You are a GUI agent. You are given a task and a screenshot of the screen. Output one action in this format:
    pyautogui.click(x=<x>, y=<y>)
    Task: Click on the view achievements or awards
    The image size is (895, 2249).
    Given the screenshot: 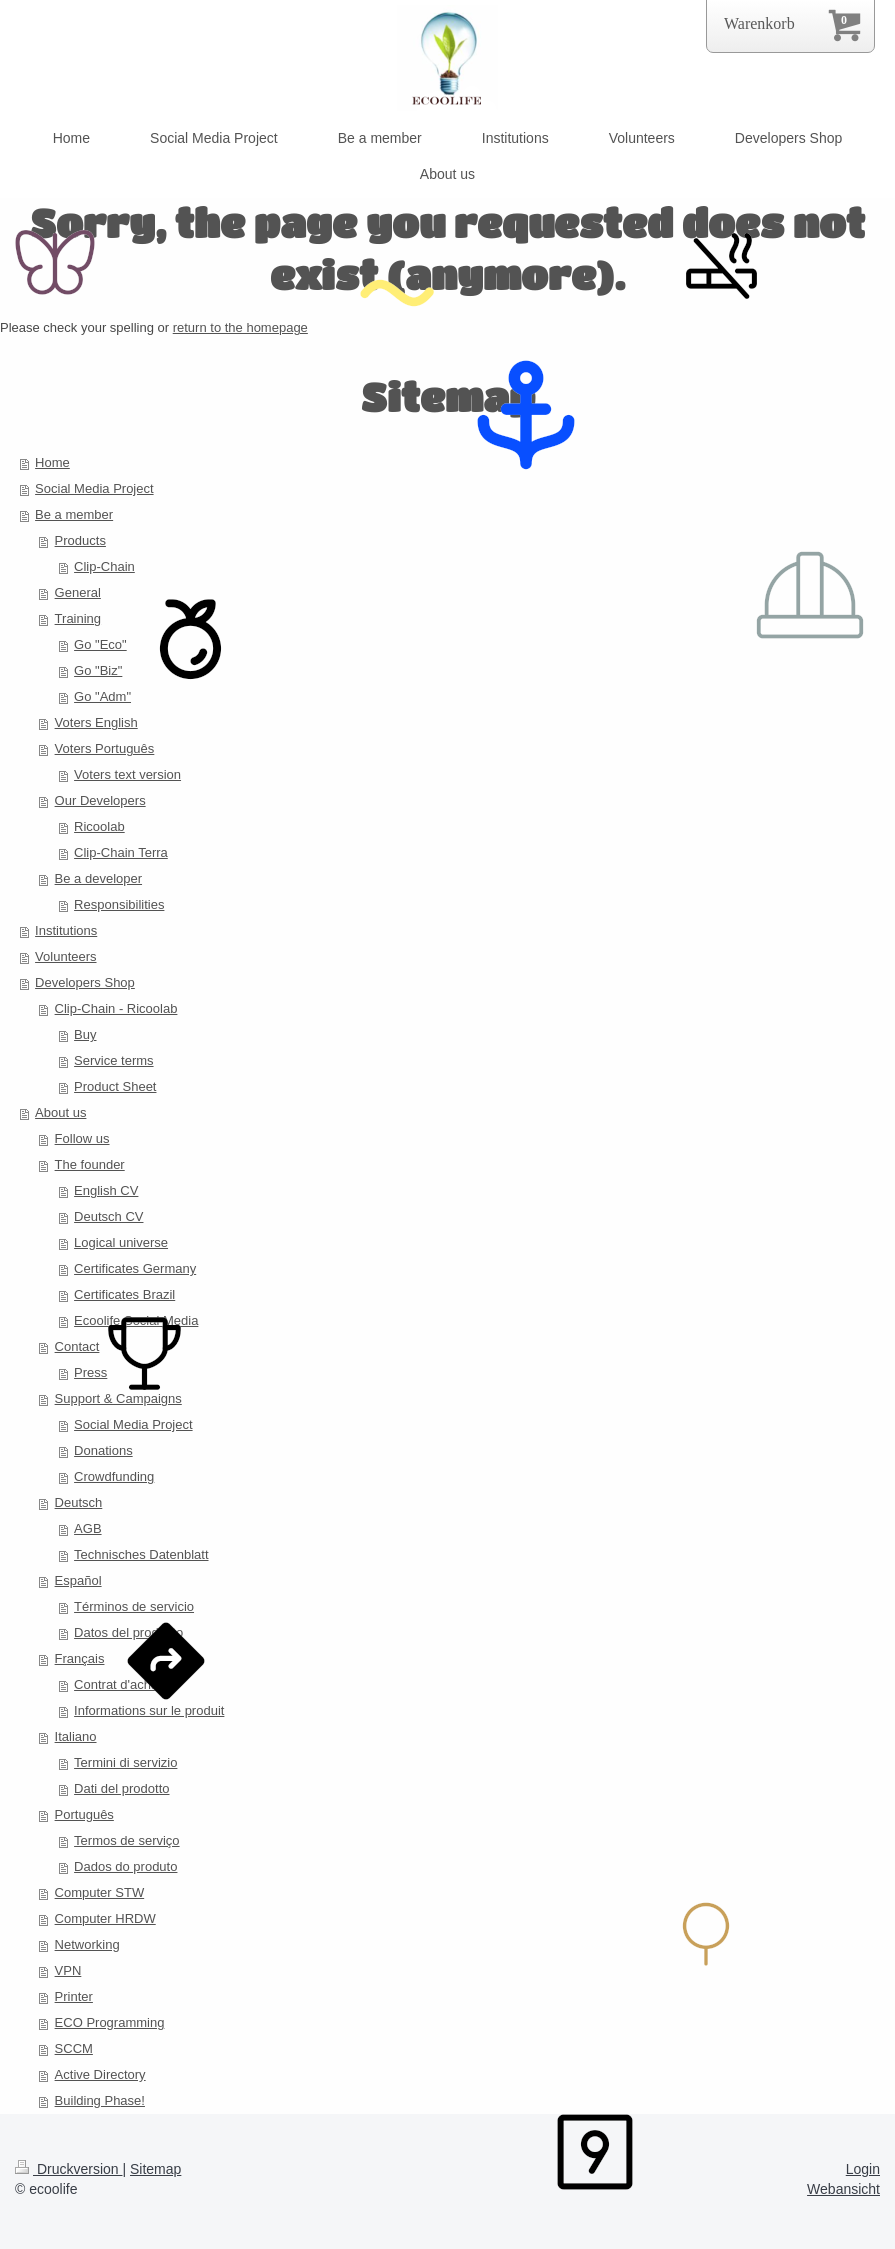 What is the action you would take?
    pyautogui.click(x=144, y=1353)
    